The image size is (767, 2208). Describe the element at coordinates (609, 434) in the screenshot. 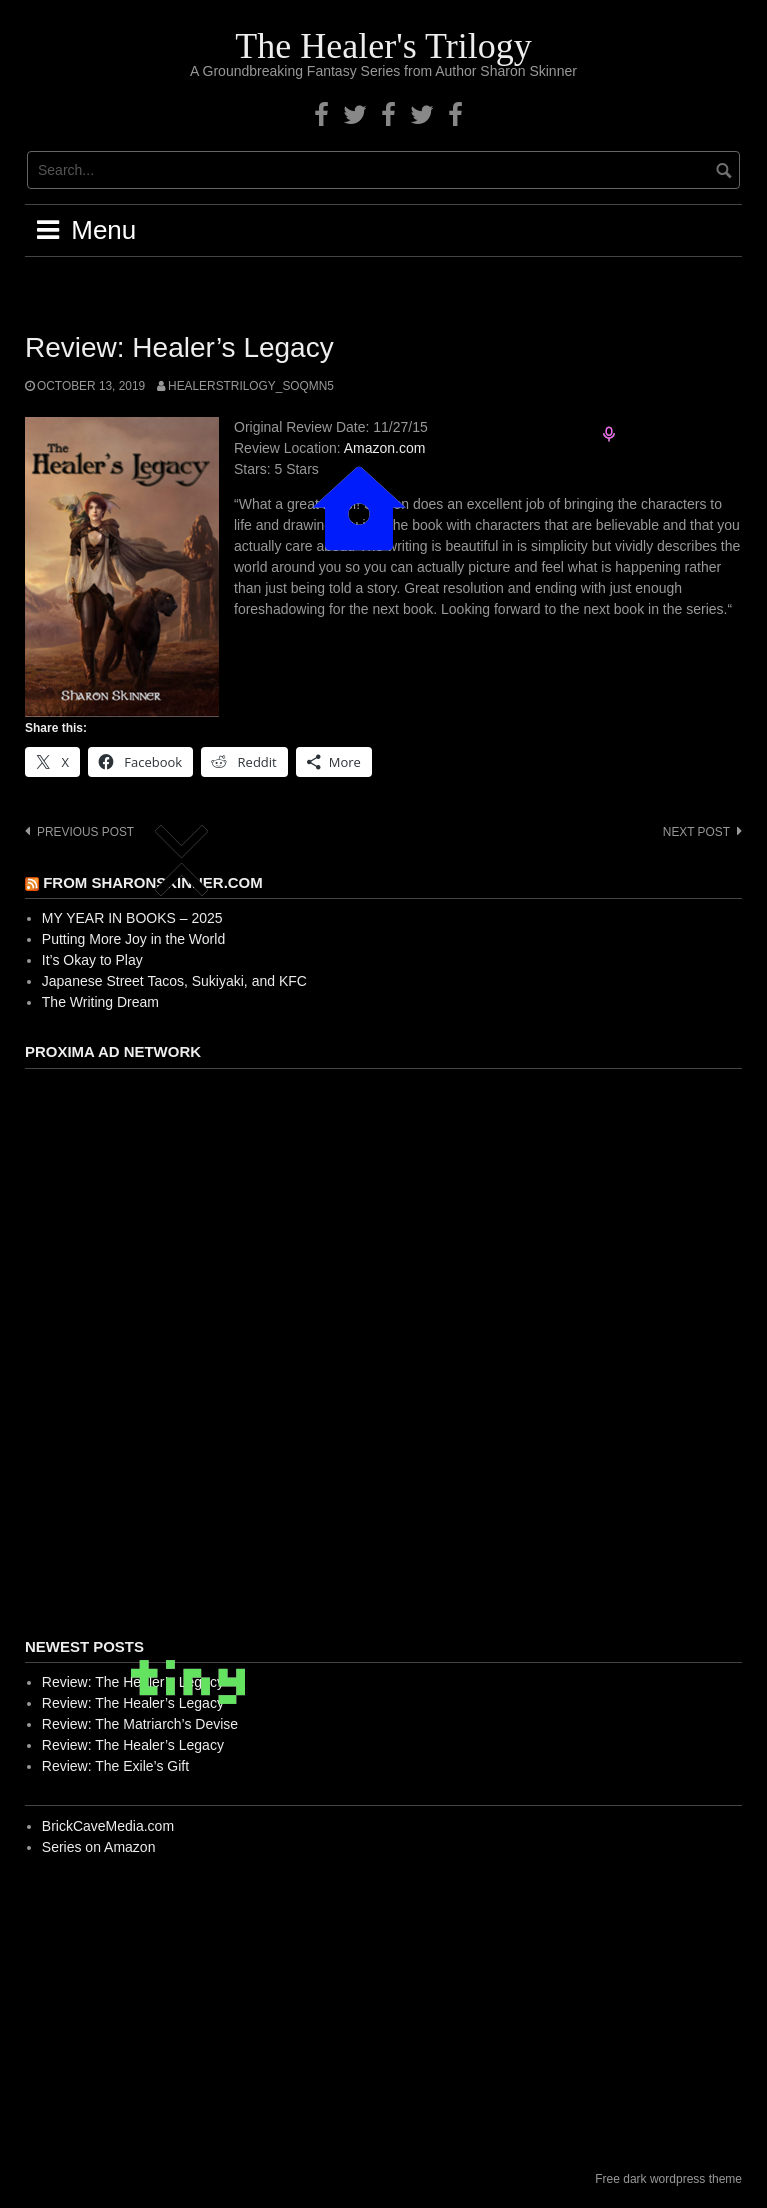

I see `tap to start voice recording` at that location.